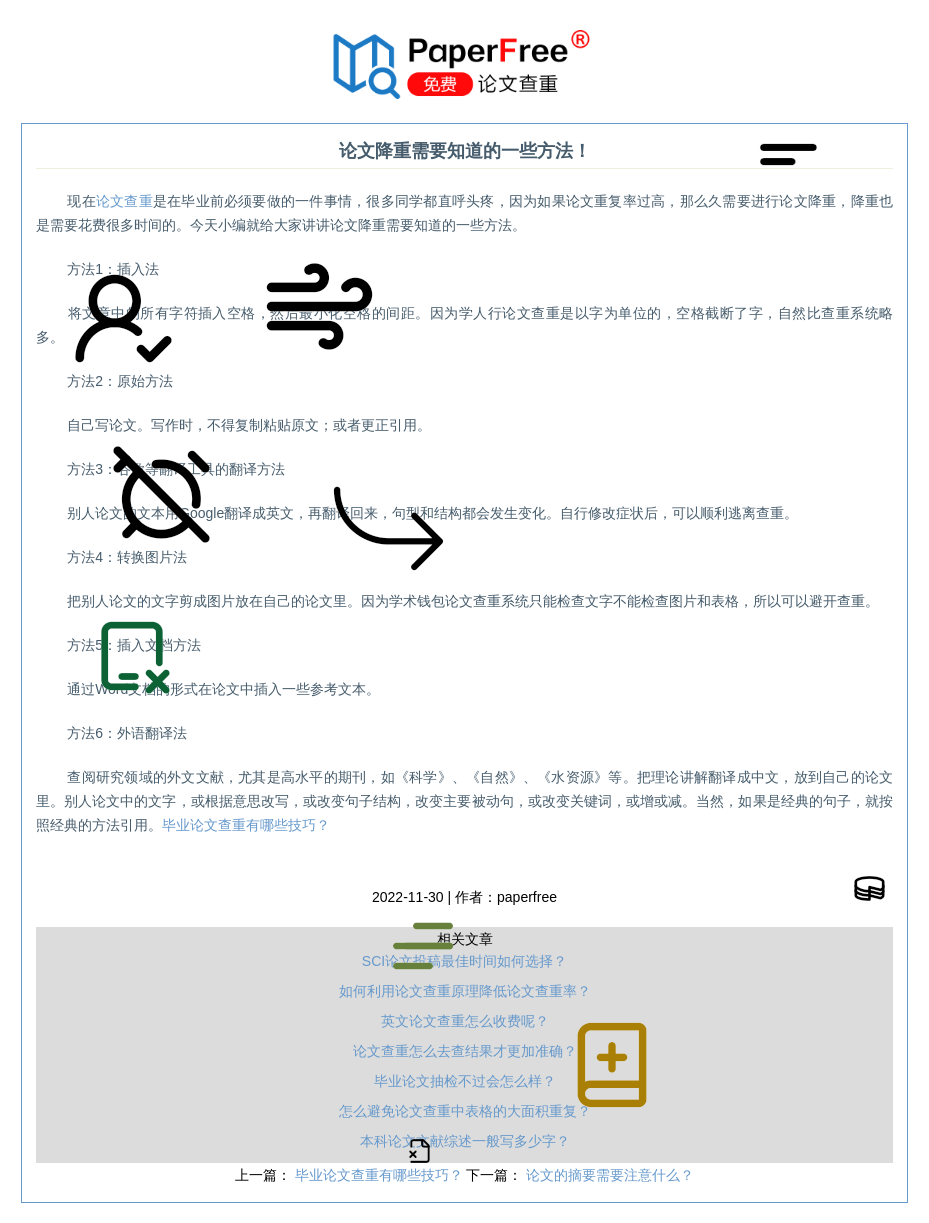 Image resolution: width=929 pixels, height=1223 pixels. What do you see at coordinates (420, 1151) in the screenshot?
I see `delete this file` at bounding box center [420, 1151].